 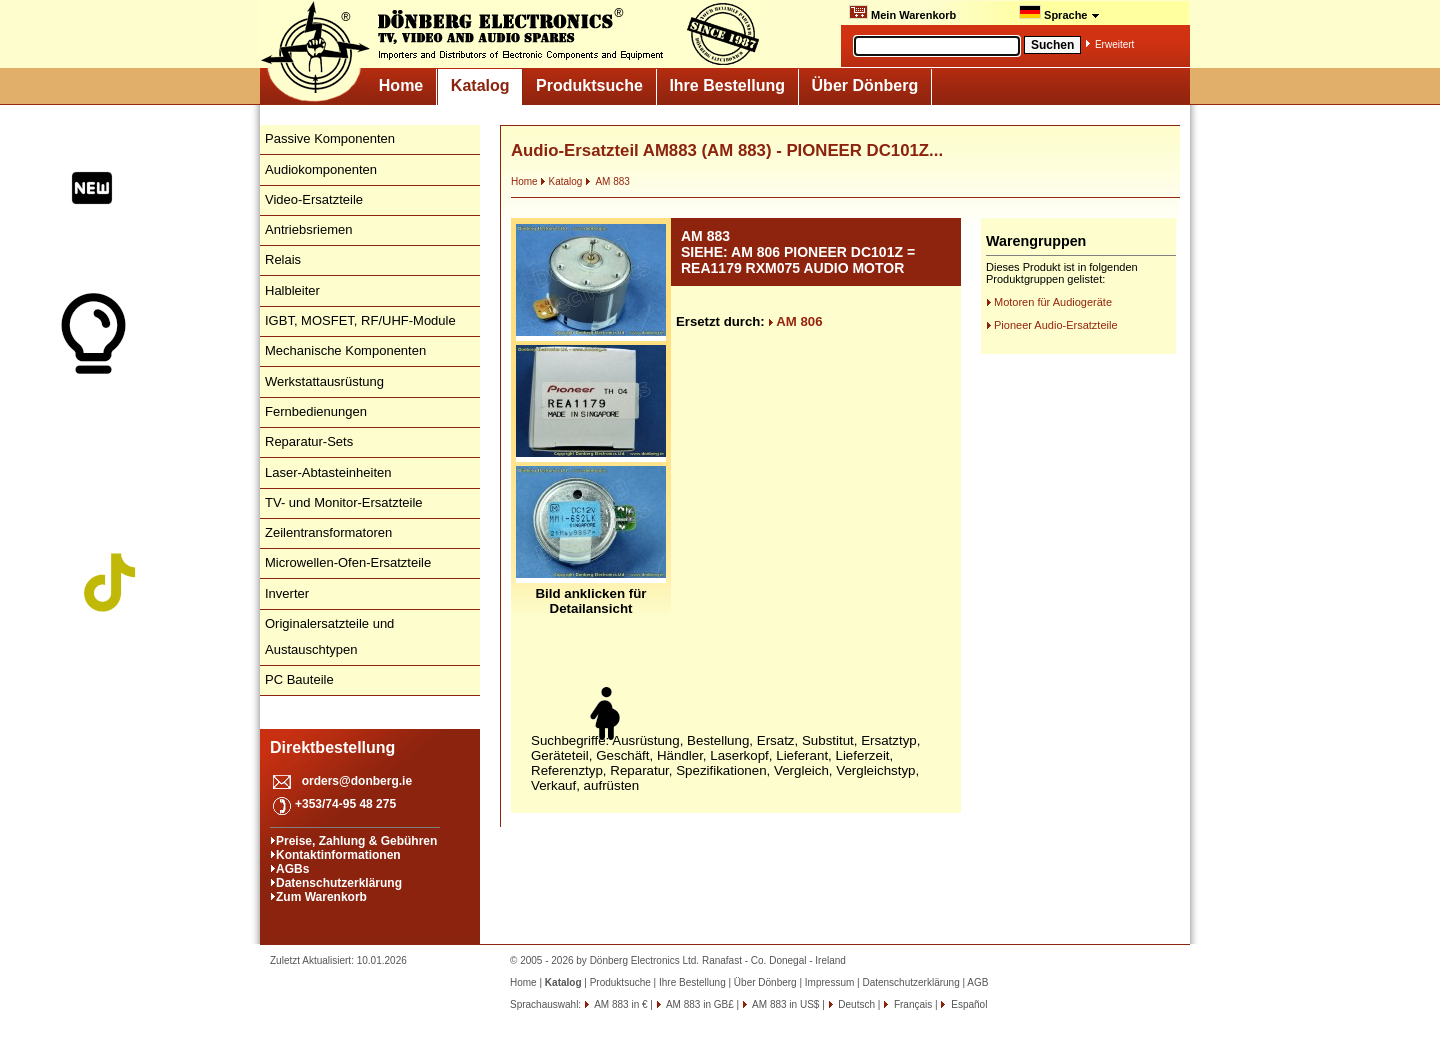 I want to click on indicates new content or recently added items, so click(x=92, y=188).